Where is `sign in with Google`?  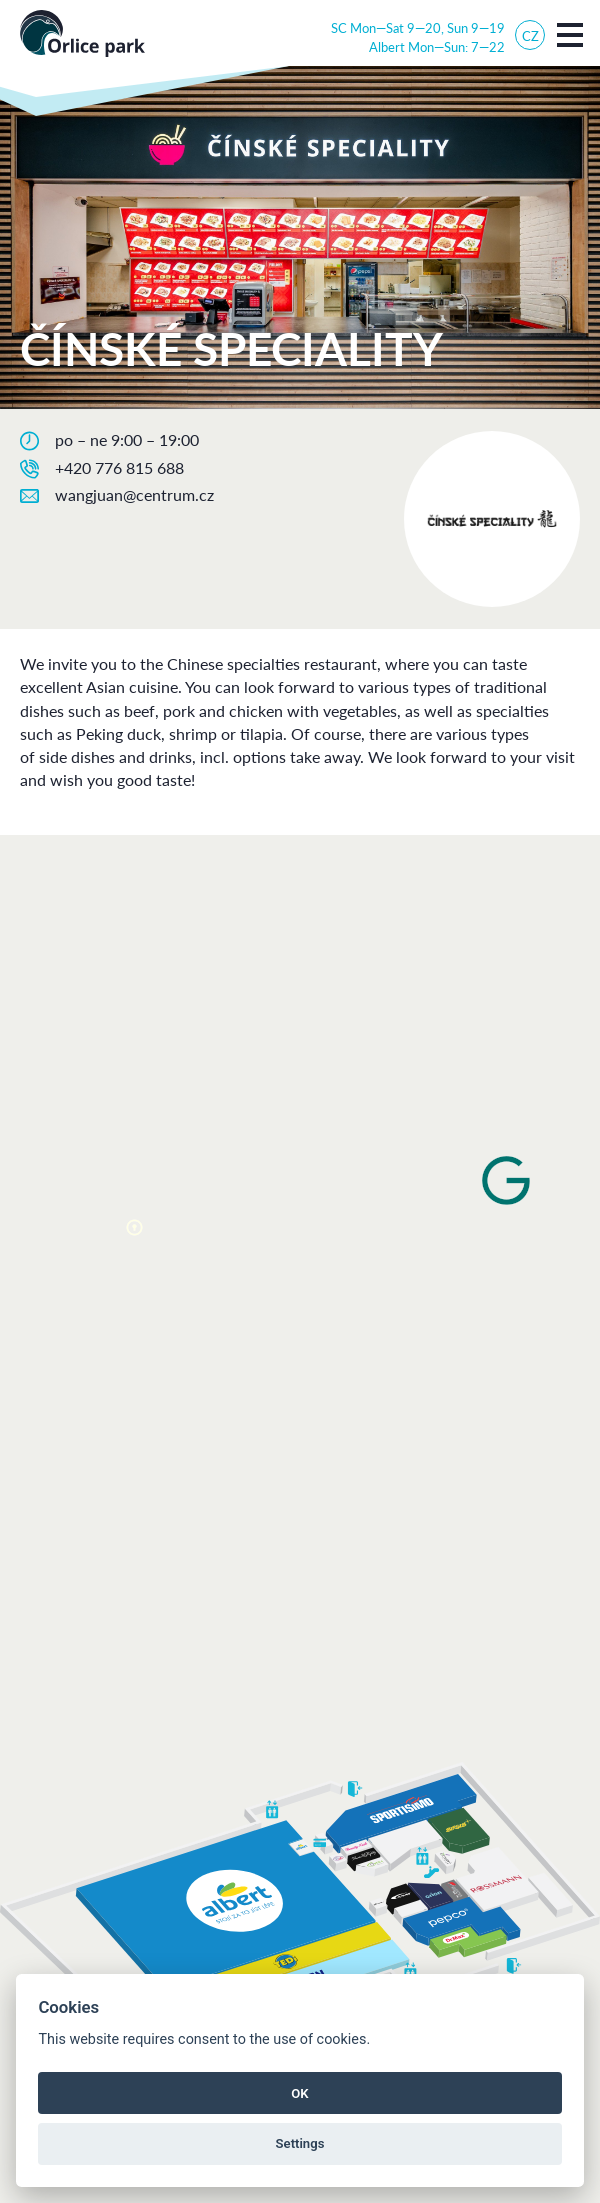
sign in with Google is located at coordinates (506, 1180).